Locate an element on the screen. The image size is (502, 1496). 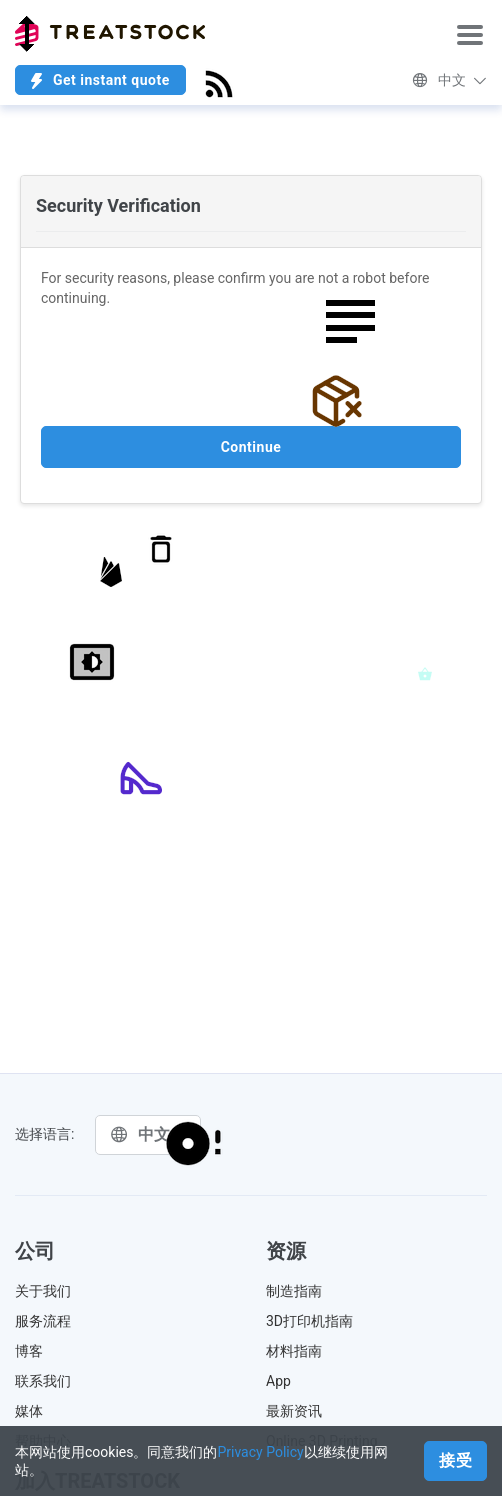
adjust display brightness settings is located at coordinates (92, 662).